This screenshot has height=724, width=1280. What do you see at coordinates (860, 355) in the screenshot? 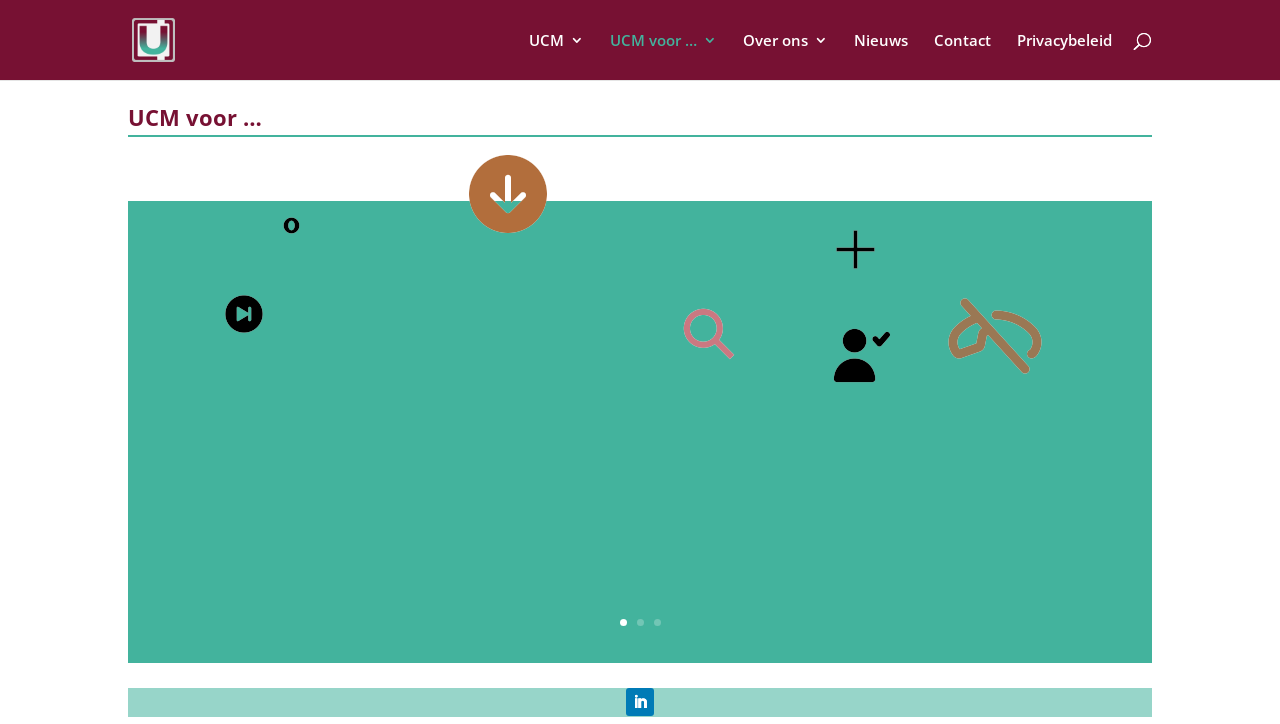
I see `user profile verified or confirmed` at bounding box center [860, 355].